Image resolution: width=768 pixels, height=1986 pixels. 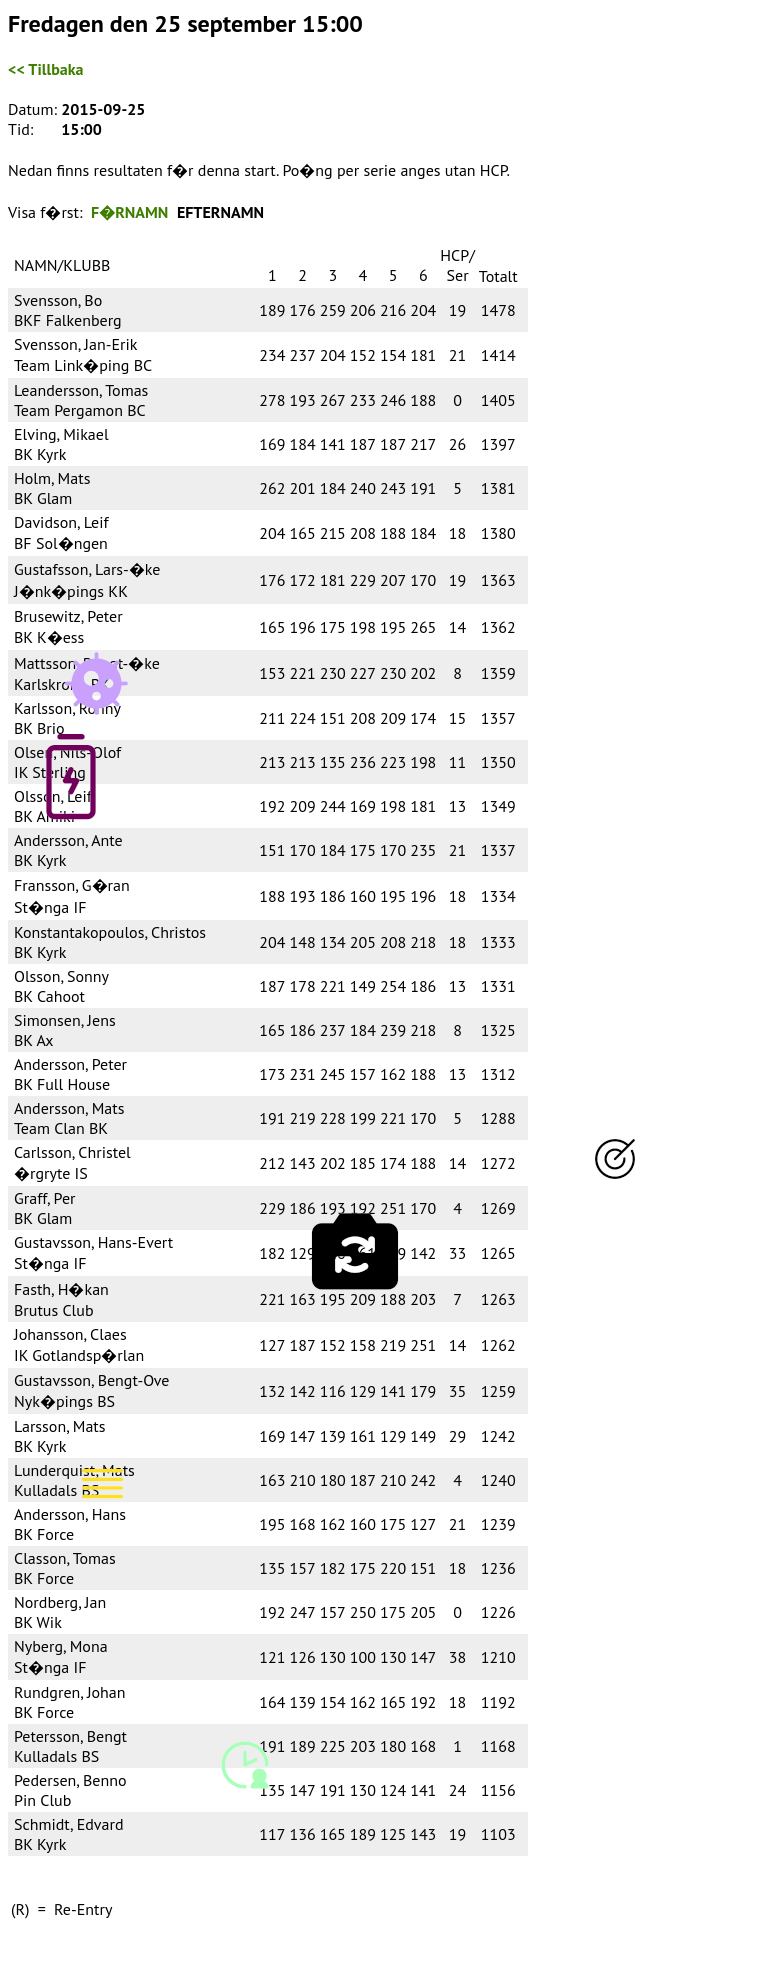 I want to click on justify text alignment, so click(x=102, y=1484).